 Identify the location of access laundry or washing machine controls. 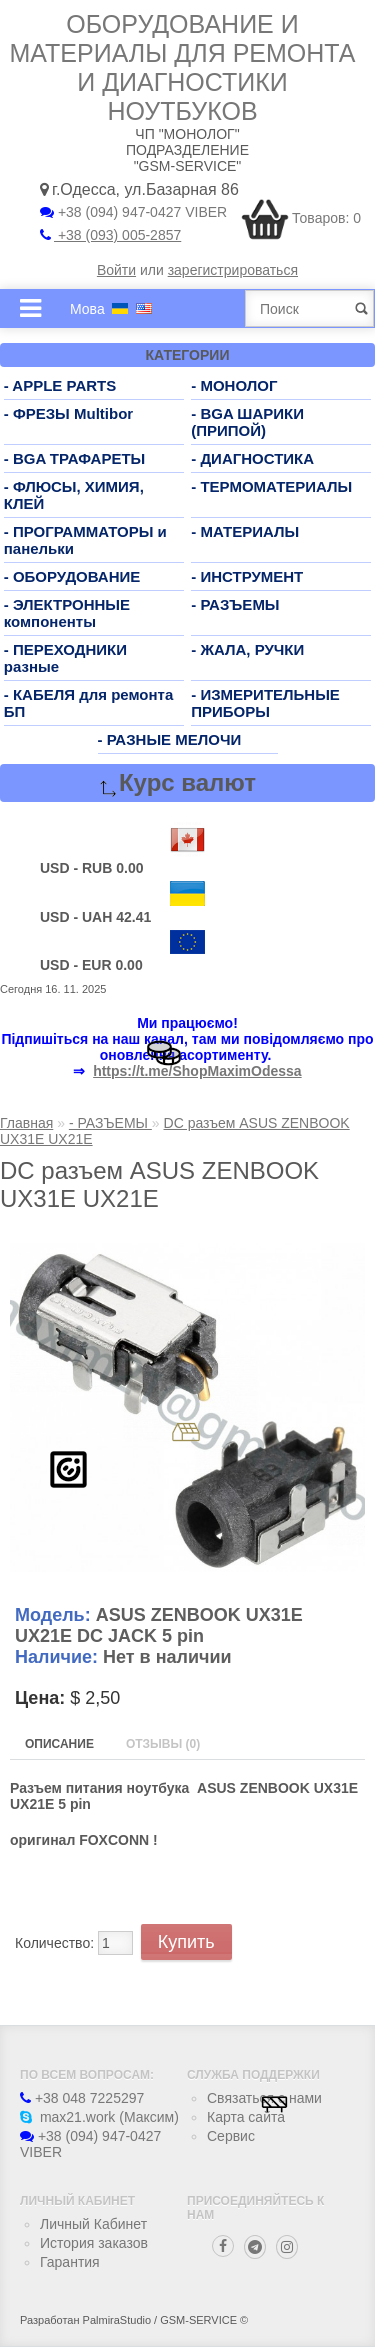
(68, 1469).